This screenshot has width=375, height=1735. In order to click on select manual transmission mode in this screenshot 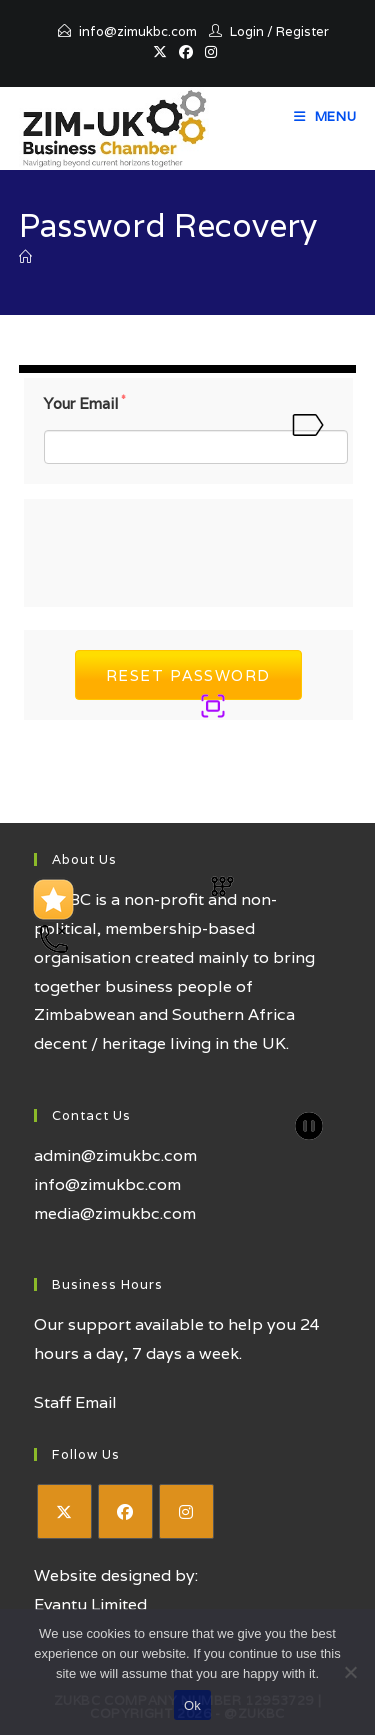, I will do `click(222, 886)`.